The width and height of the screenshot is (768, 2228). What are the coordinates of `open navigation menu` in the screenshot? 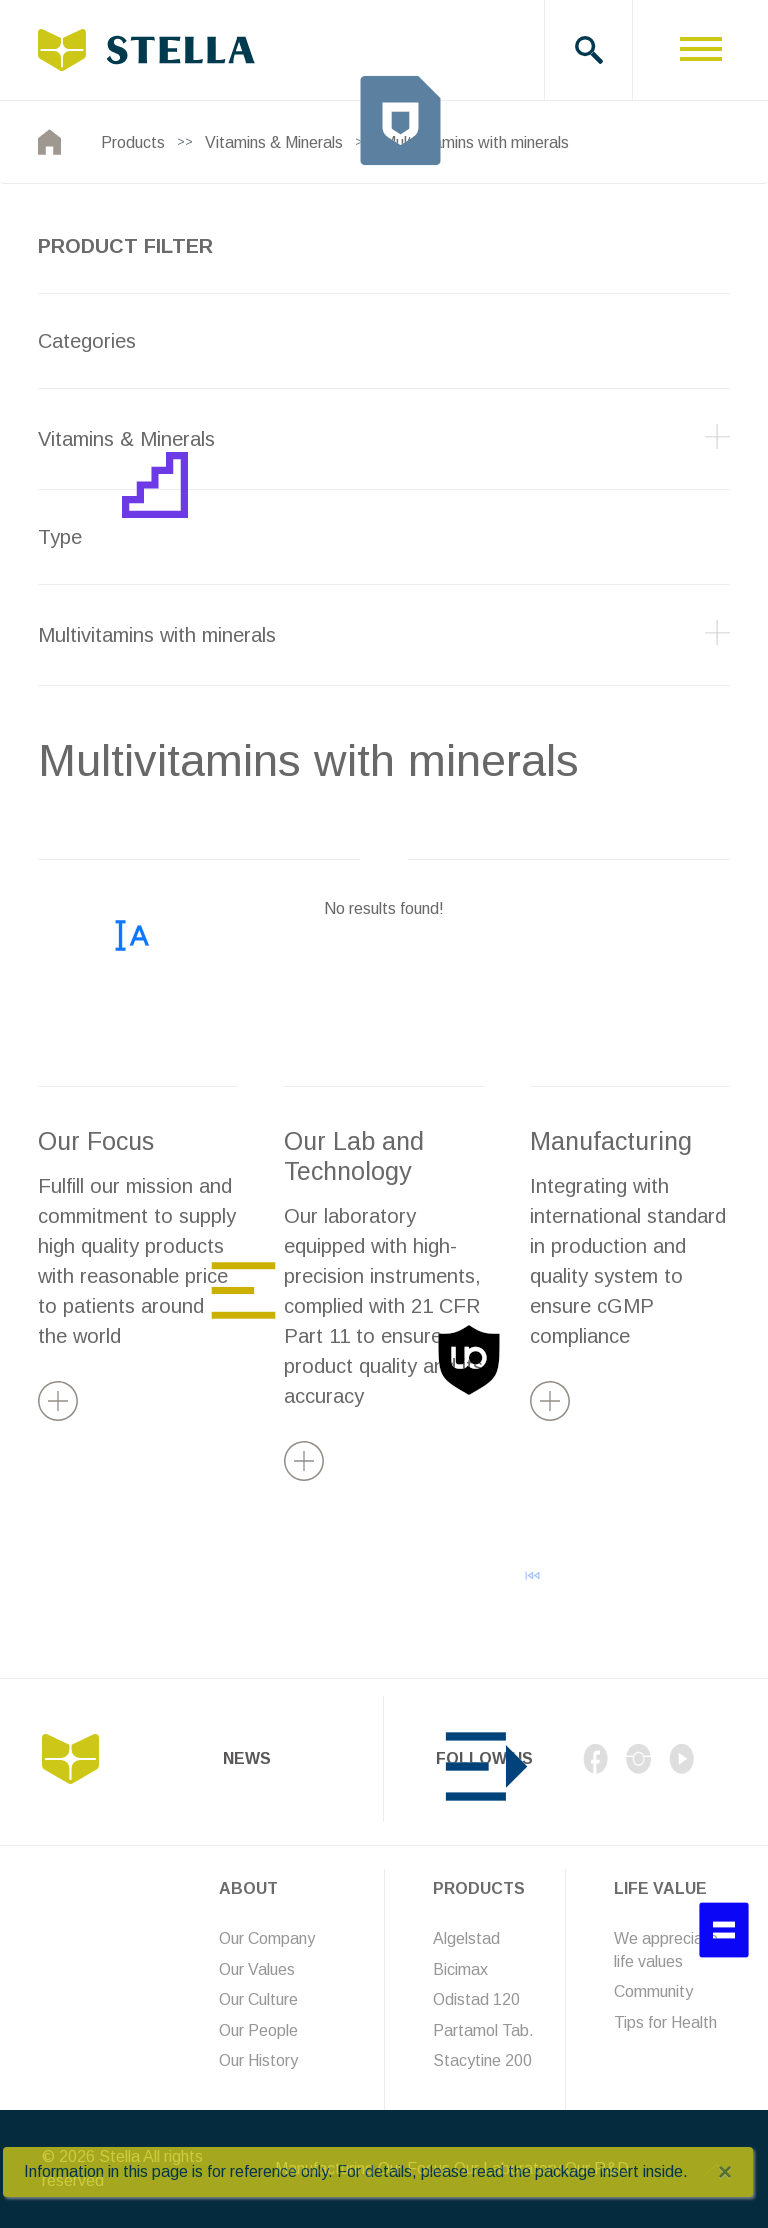 It's located at (243, 1290).